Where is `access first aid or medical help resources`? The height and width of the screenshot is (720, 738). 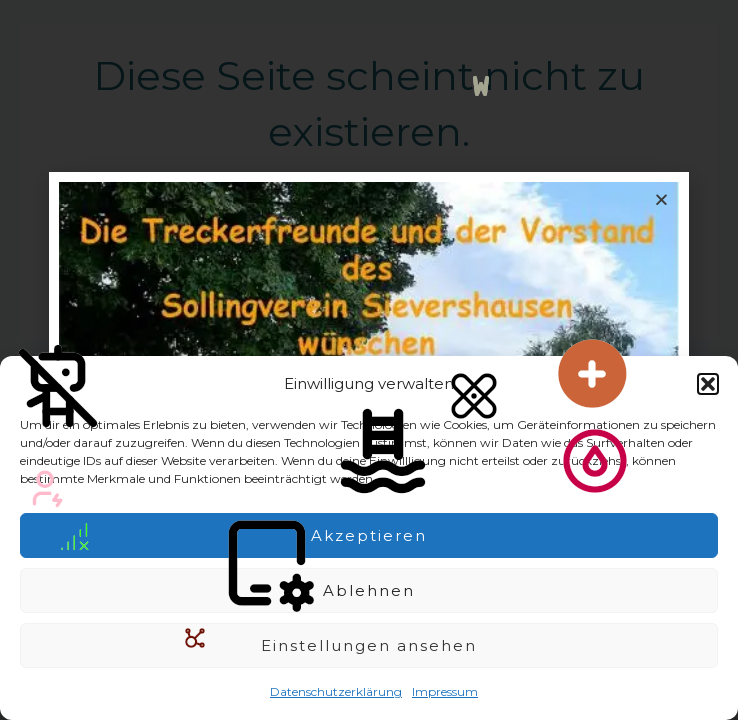 access first aid or medical help resources is located at coordinates (474, 396).